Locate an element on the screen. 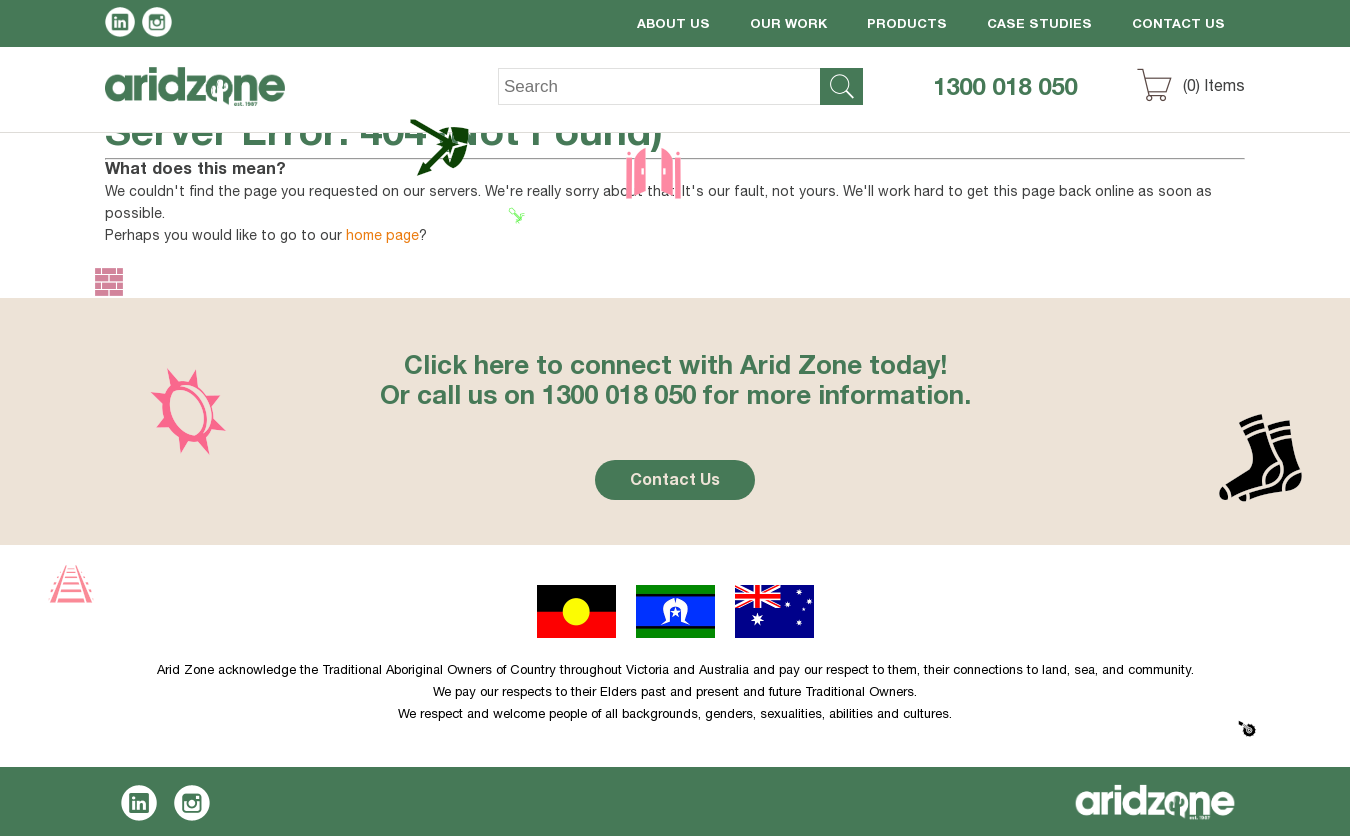  cut or slice content into sections is located at coordinates (1247, 728).